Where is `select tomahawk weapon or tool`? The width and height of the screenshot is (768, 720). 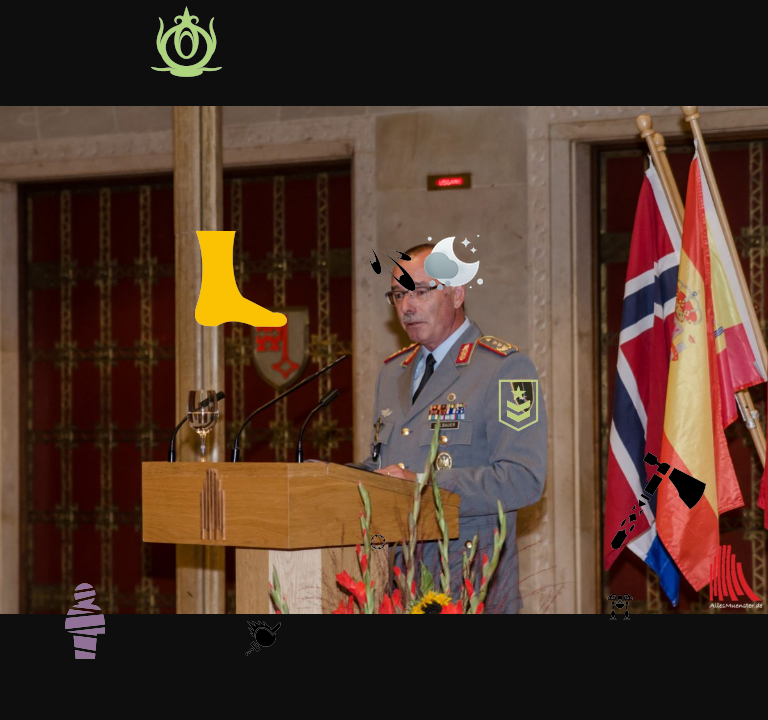 select tomahawk weapon or tool is located at coordinates (658, 500).